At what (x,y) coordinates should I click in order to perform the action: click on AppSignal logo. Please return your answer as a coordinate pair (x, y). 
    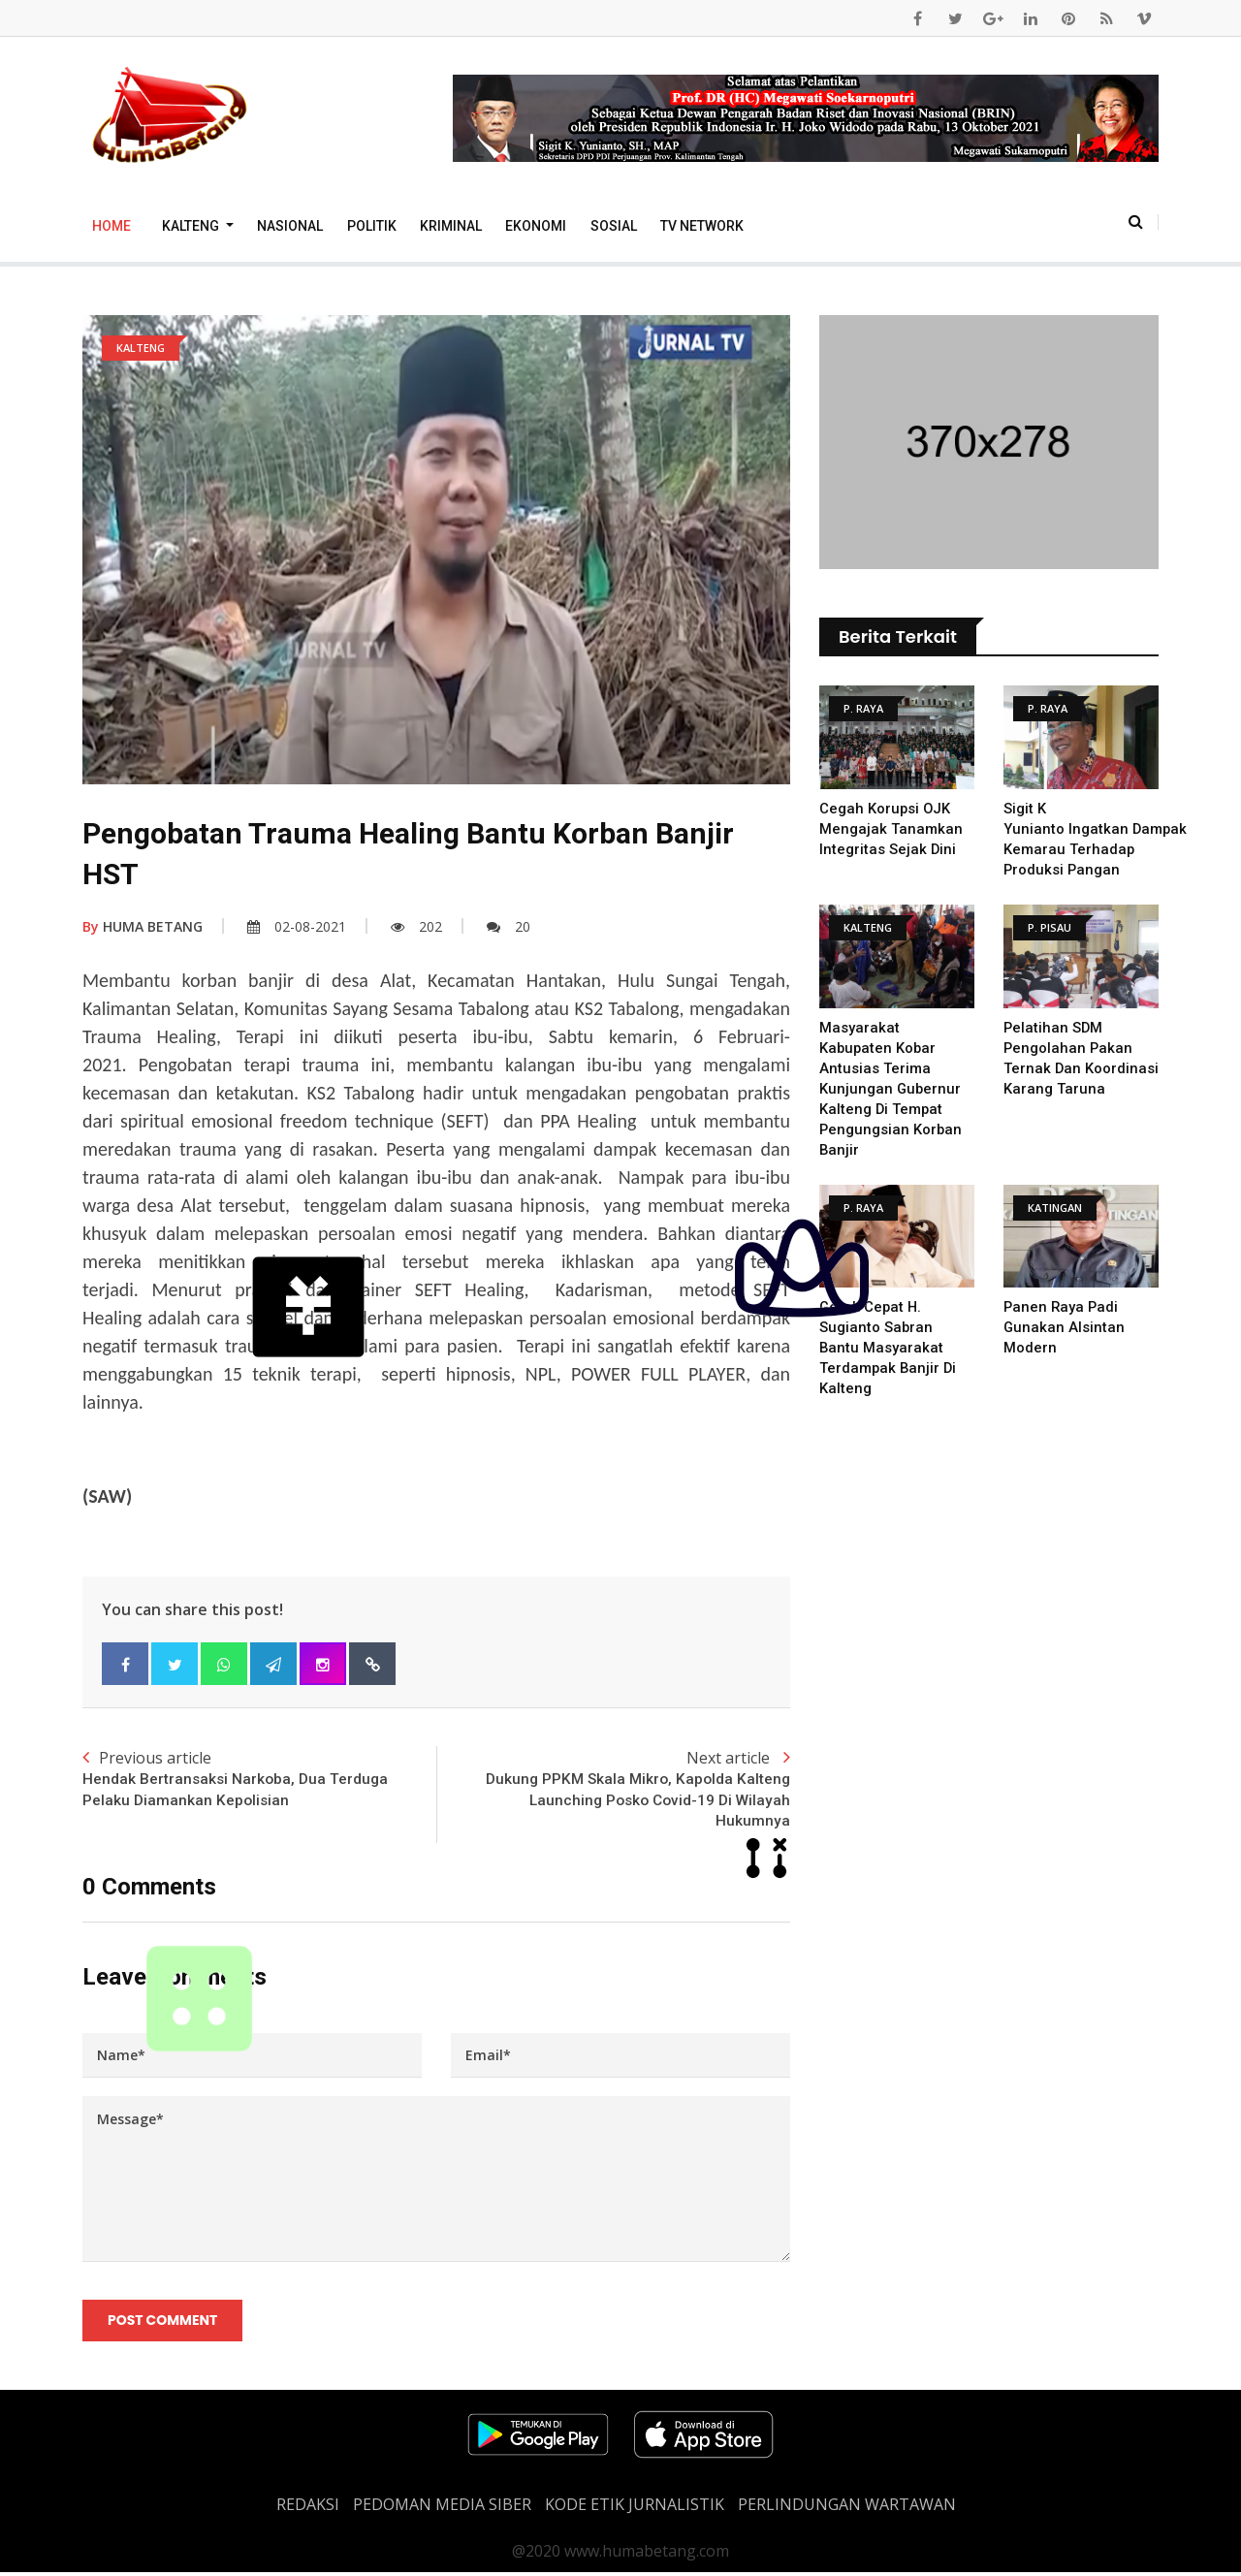
    Looking at the image, I should click on (802, 1268).